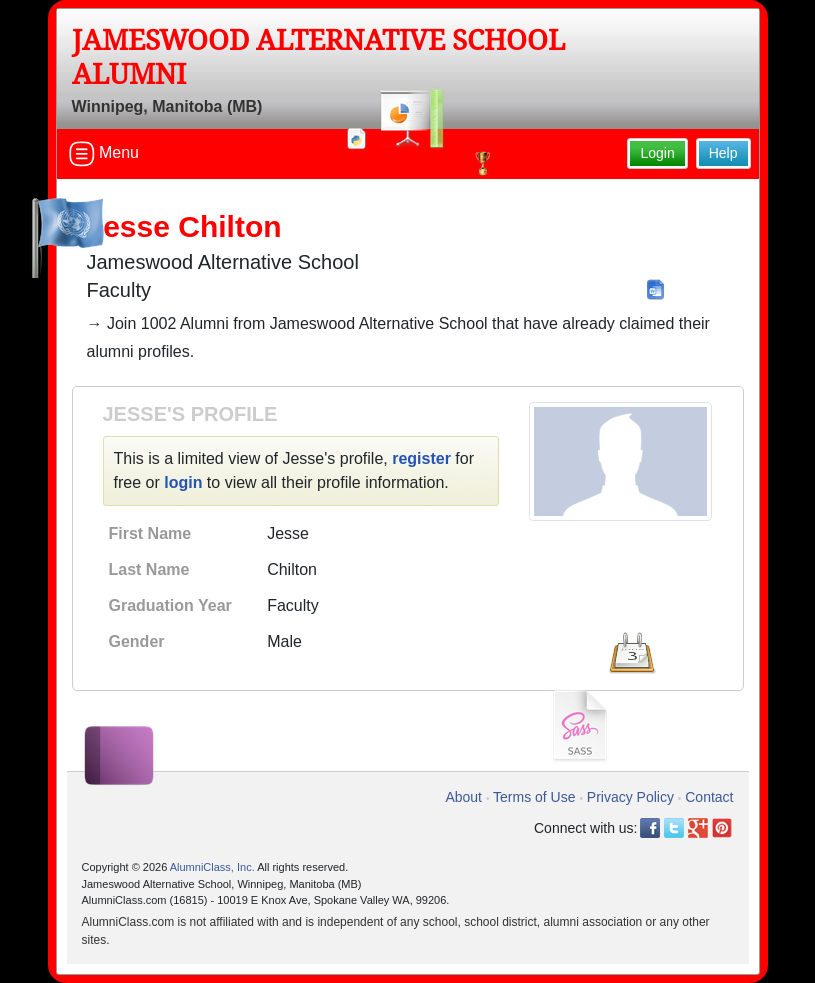  Describe the element at coordinates (655, 289) in the screenshot. I see `a Microsoft Word document file` at that location.